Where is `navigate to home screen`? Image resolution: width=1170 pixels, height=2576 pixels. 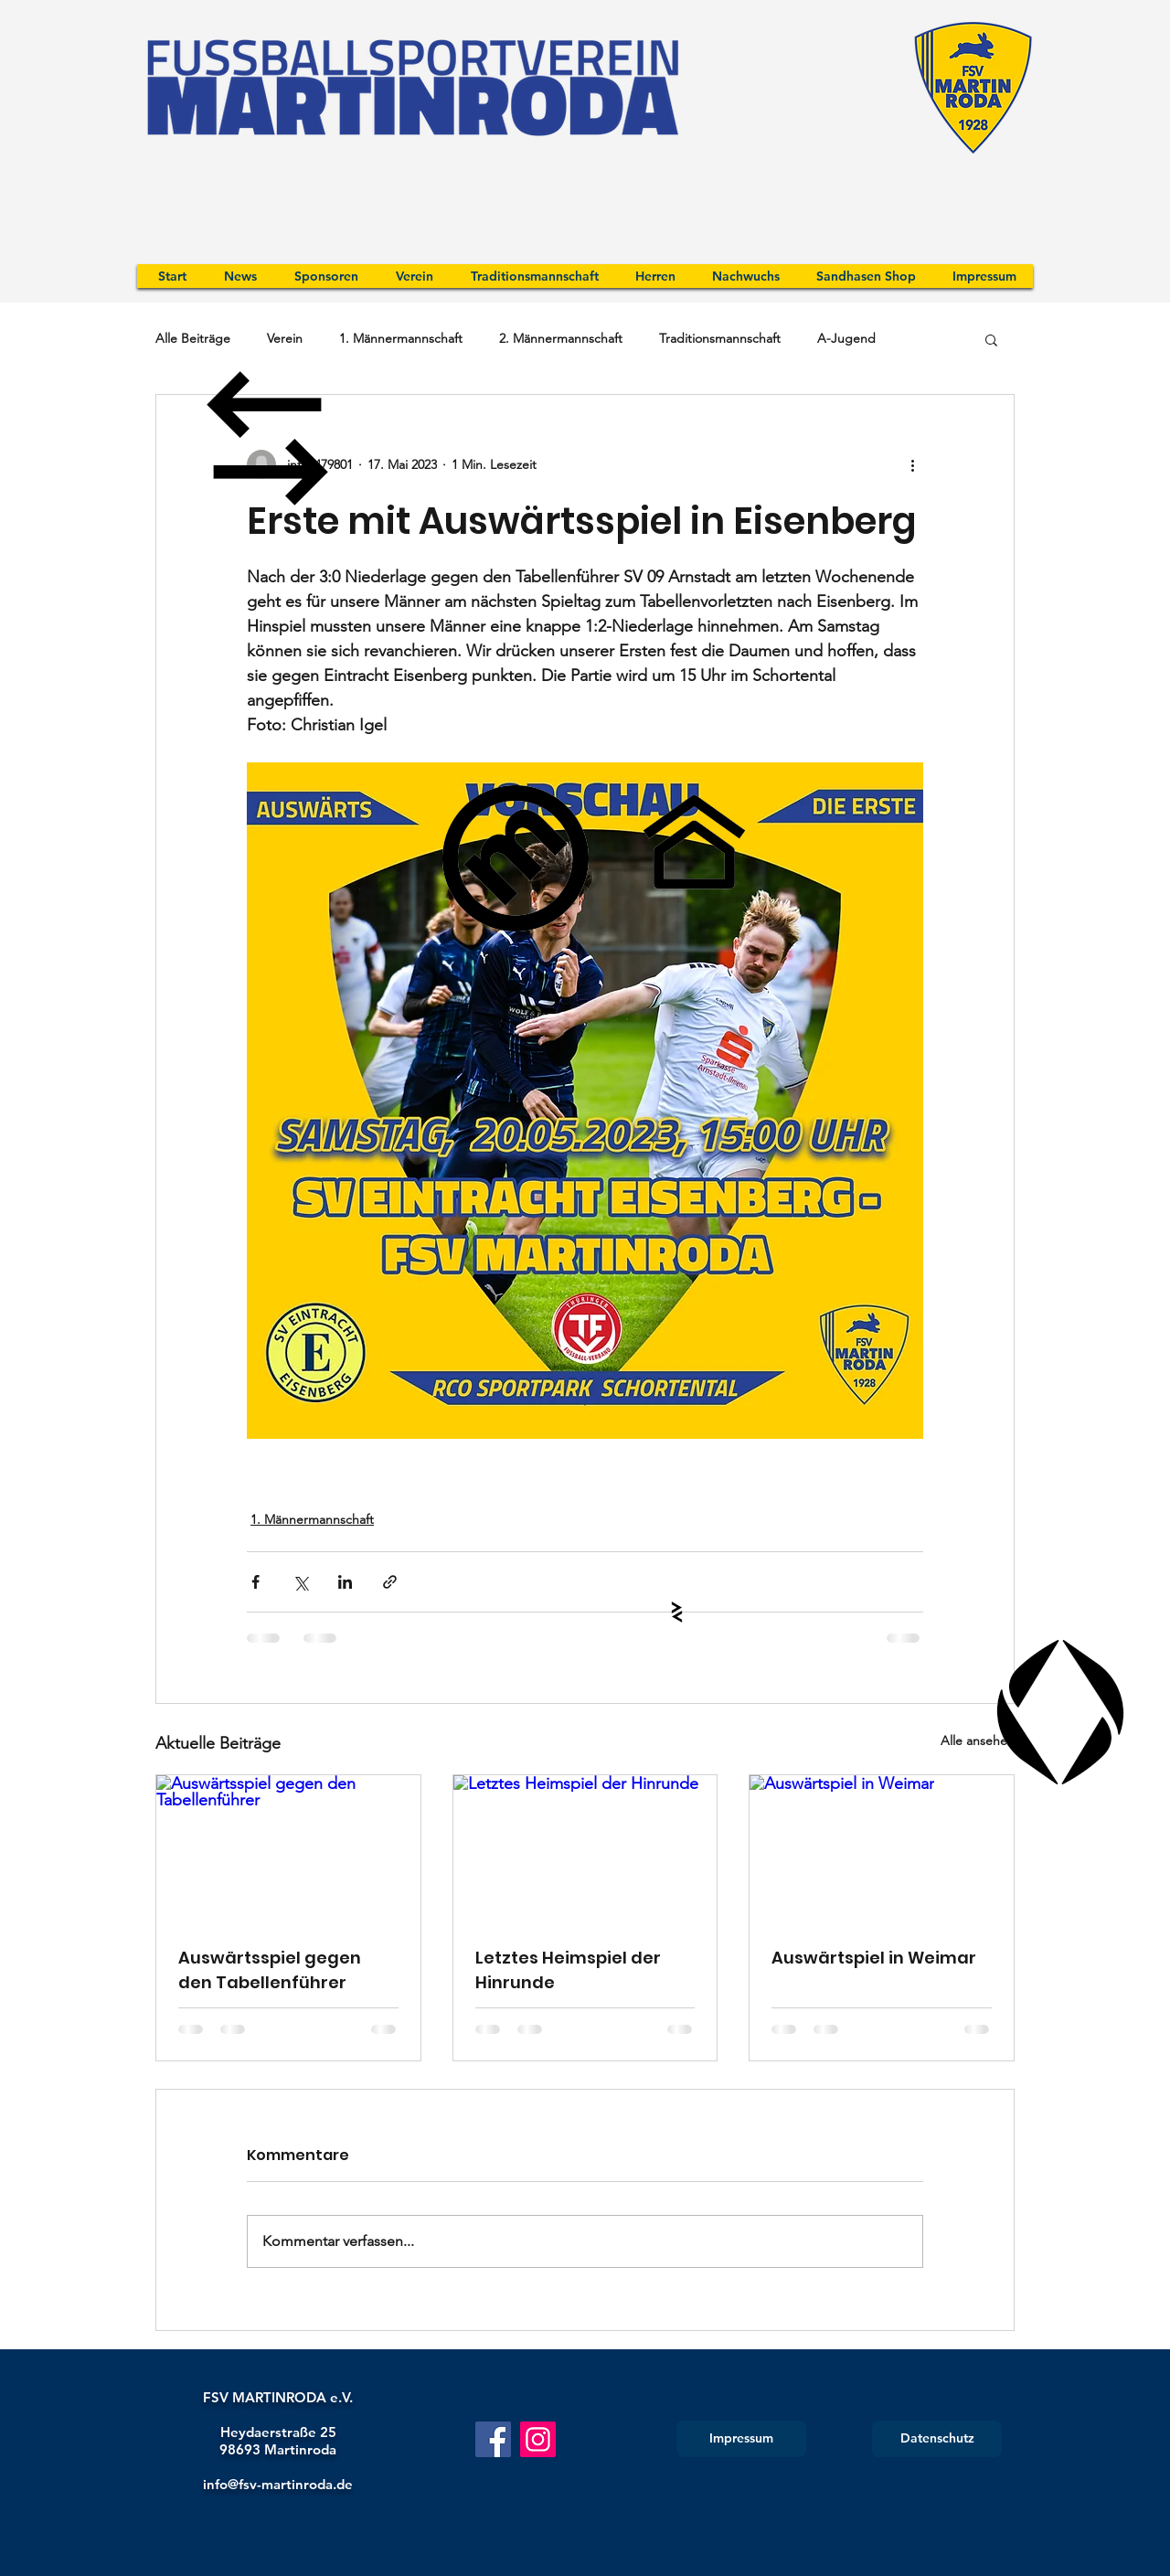 navigate to home screen is located at coordinates (694, 843).